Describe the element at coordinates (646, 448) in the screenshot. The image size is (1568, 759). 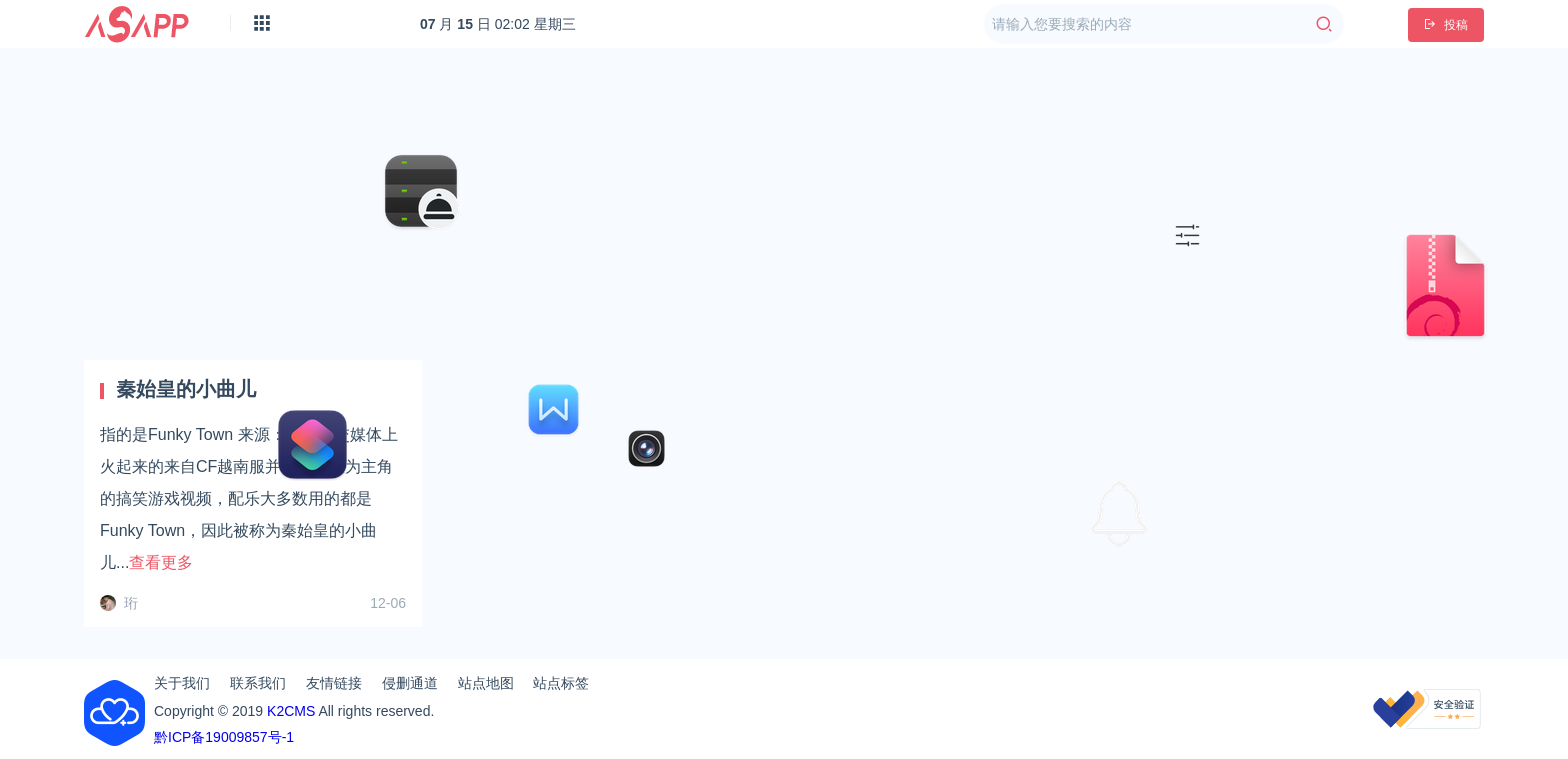
I see `open the camera app` at that location.